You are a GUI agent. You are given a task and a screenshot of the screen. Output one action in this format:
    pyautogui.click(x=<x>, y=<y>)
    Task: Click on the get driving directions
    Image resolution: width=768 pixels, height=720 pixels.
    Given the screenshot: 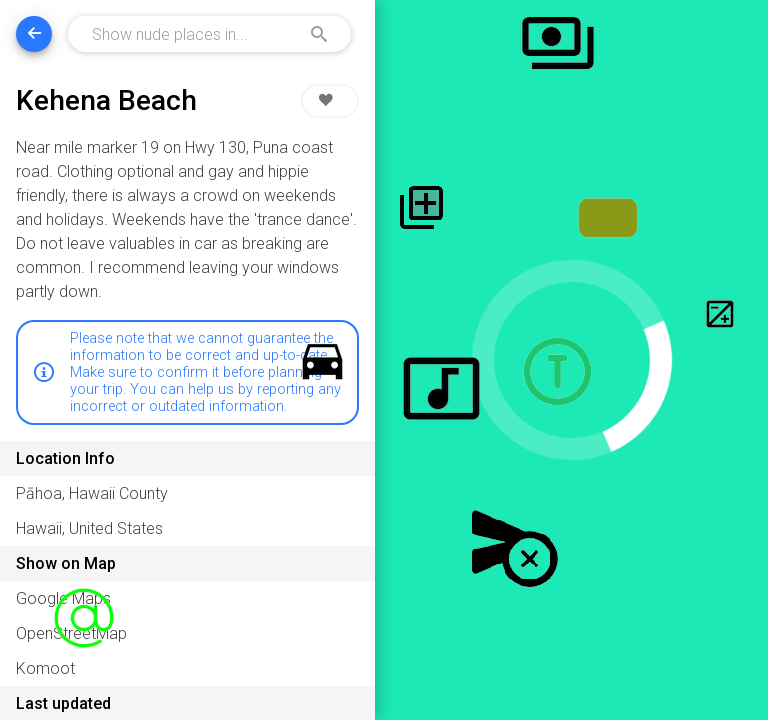 What is the action you would take?
    pyautogui.click(x=322, y=359)
    